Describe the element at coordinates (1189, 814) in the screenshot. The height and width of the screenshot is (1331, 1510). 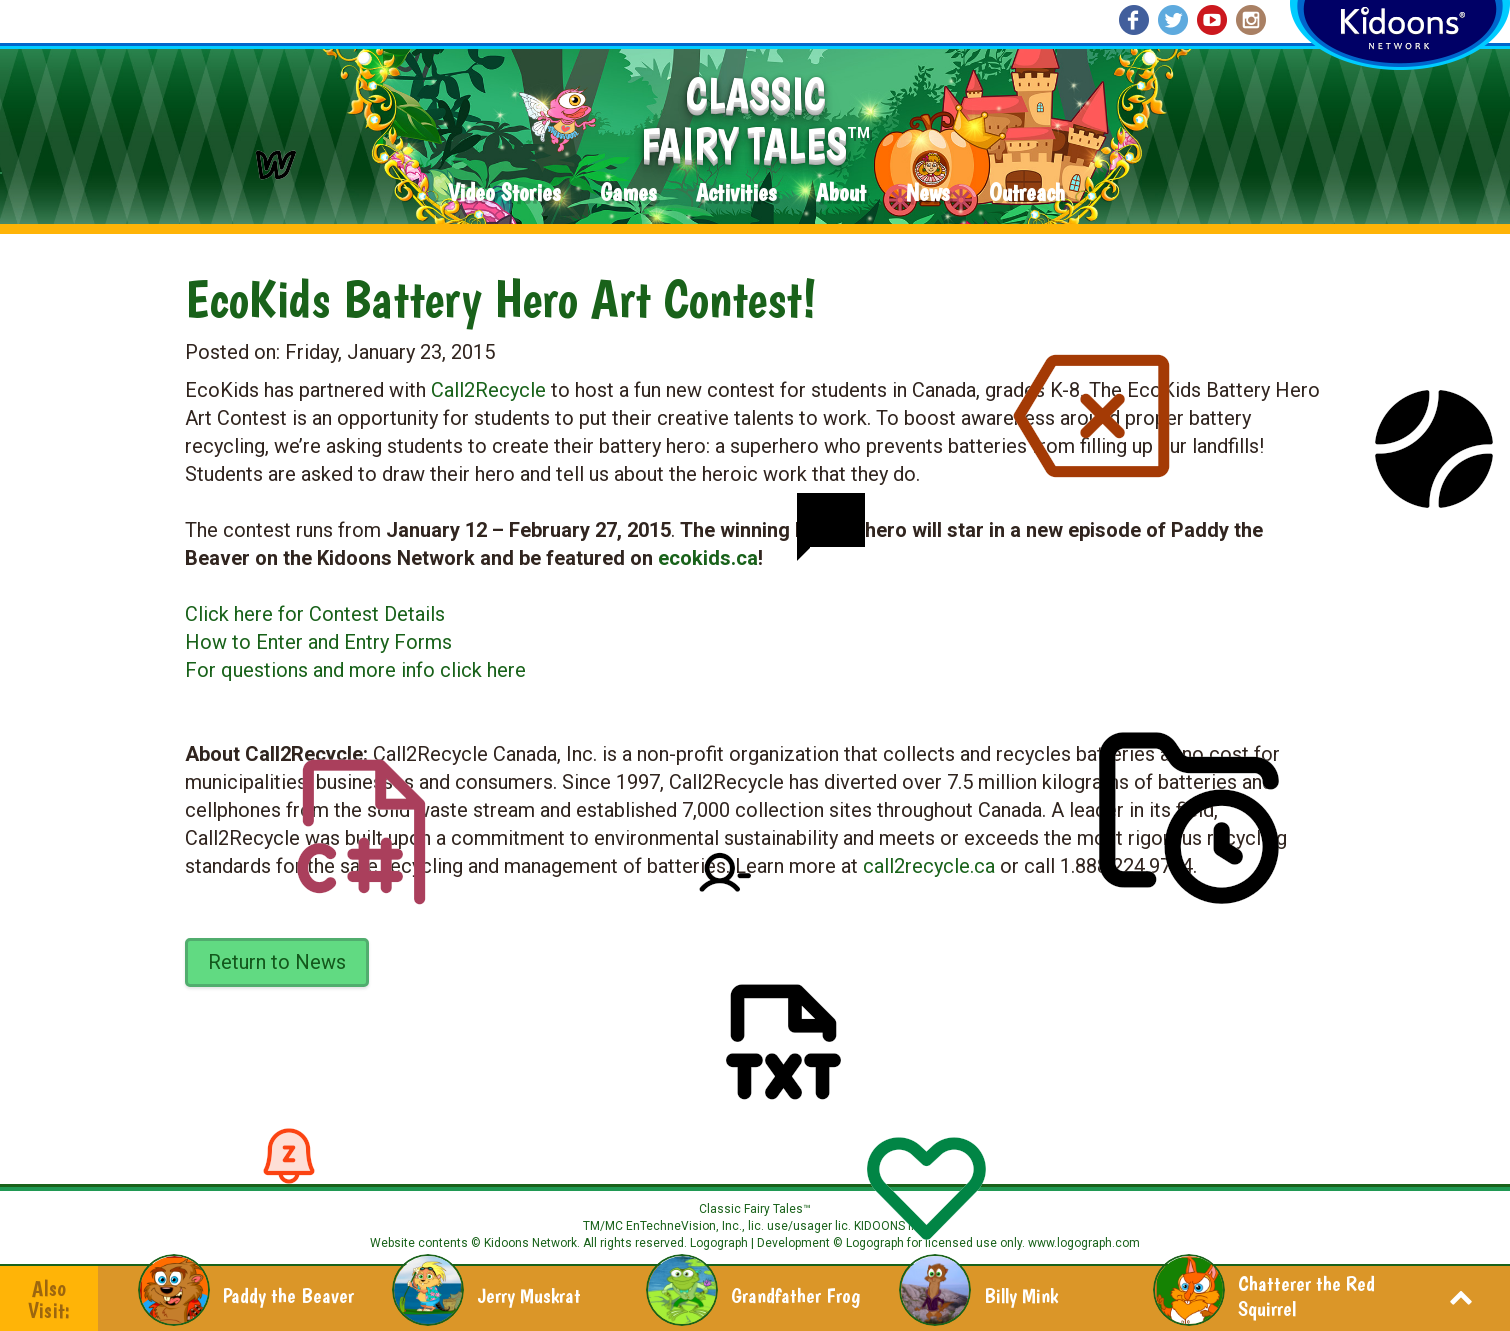
I see `view file history or recent activity` at that location.